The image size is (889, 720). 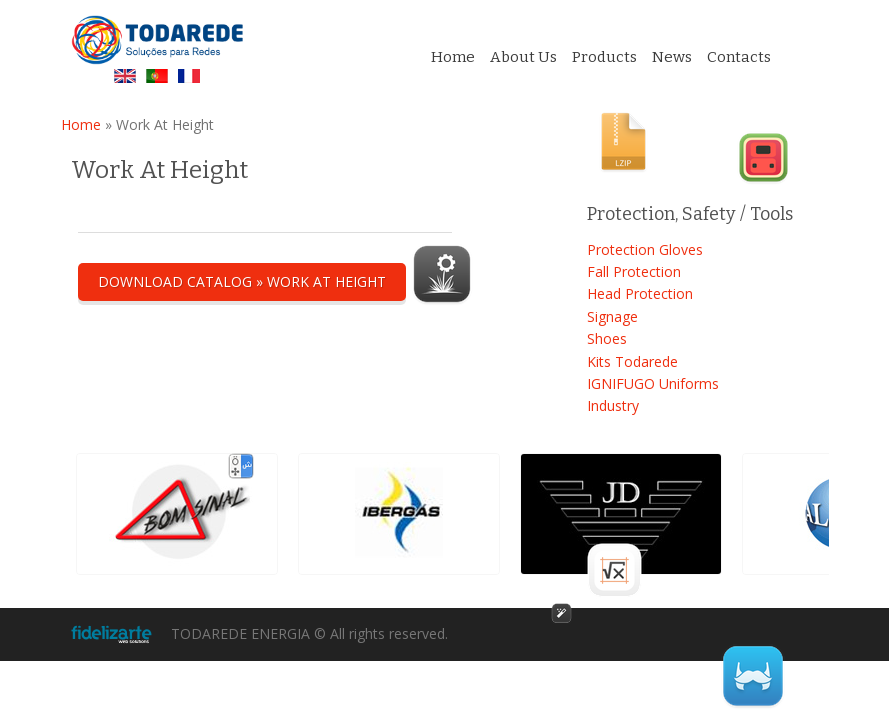 What do you see at coordinates (753, 676) in the screenshot?
I see `open franz messaging app` at bounding box center [753, 676].